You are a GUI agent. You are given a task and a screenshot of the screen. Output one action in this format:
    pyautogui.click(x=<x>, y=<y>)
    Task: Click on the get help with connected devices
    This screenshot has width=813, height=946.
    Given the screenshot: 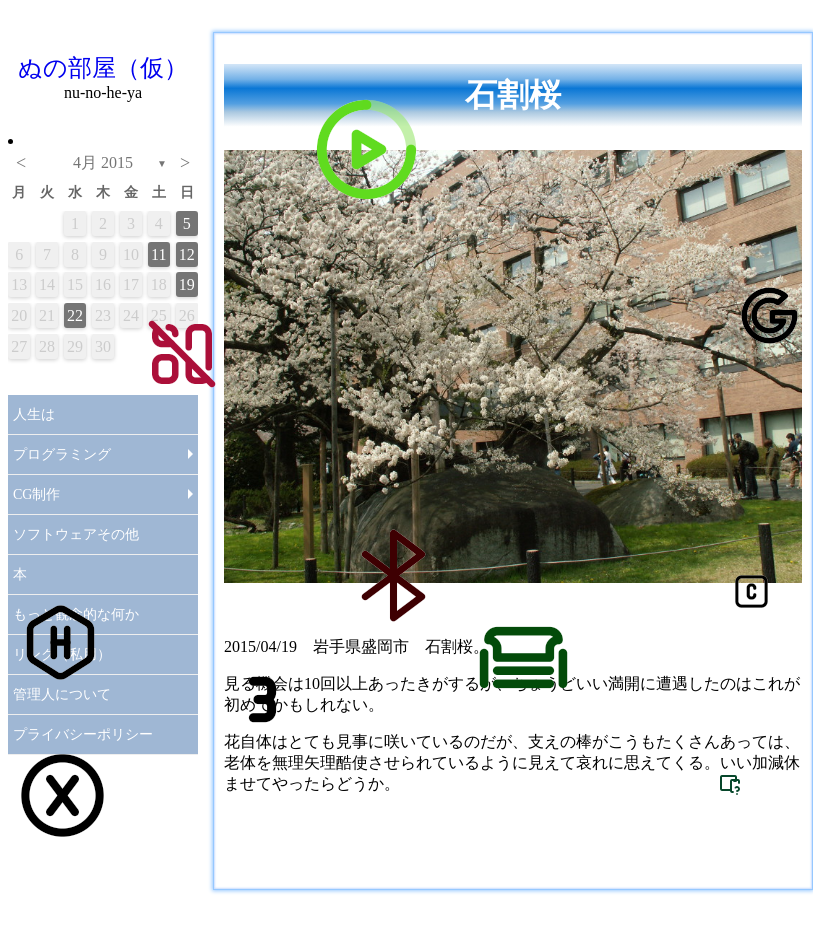 What is the action you would take?
    pyautogui.click(x=730, y=784)
    